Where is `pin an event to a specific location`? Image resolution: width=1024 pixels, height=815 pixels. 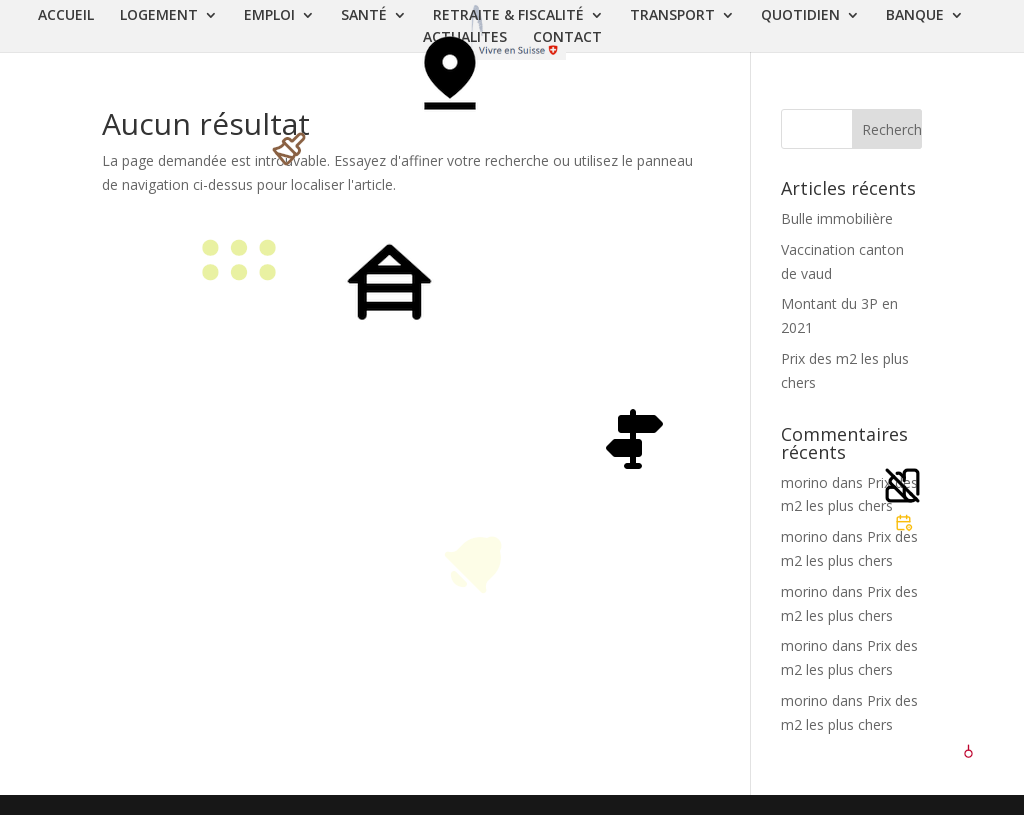 pin an event to a specific location is located at coordinates (903, 522).